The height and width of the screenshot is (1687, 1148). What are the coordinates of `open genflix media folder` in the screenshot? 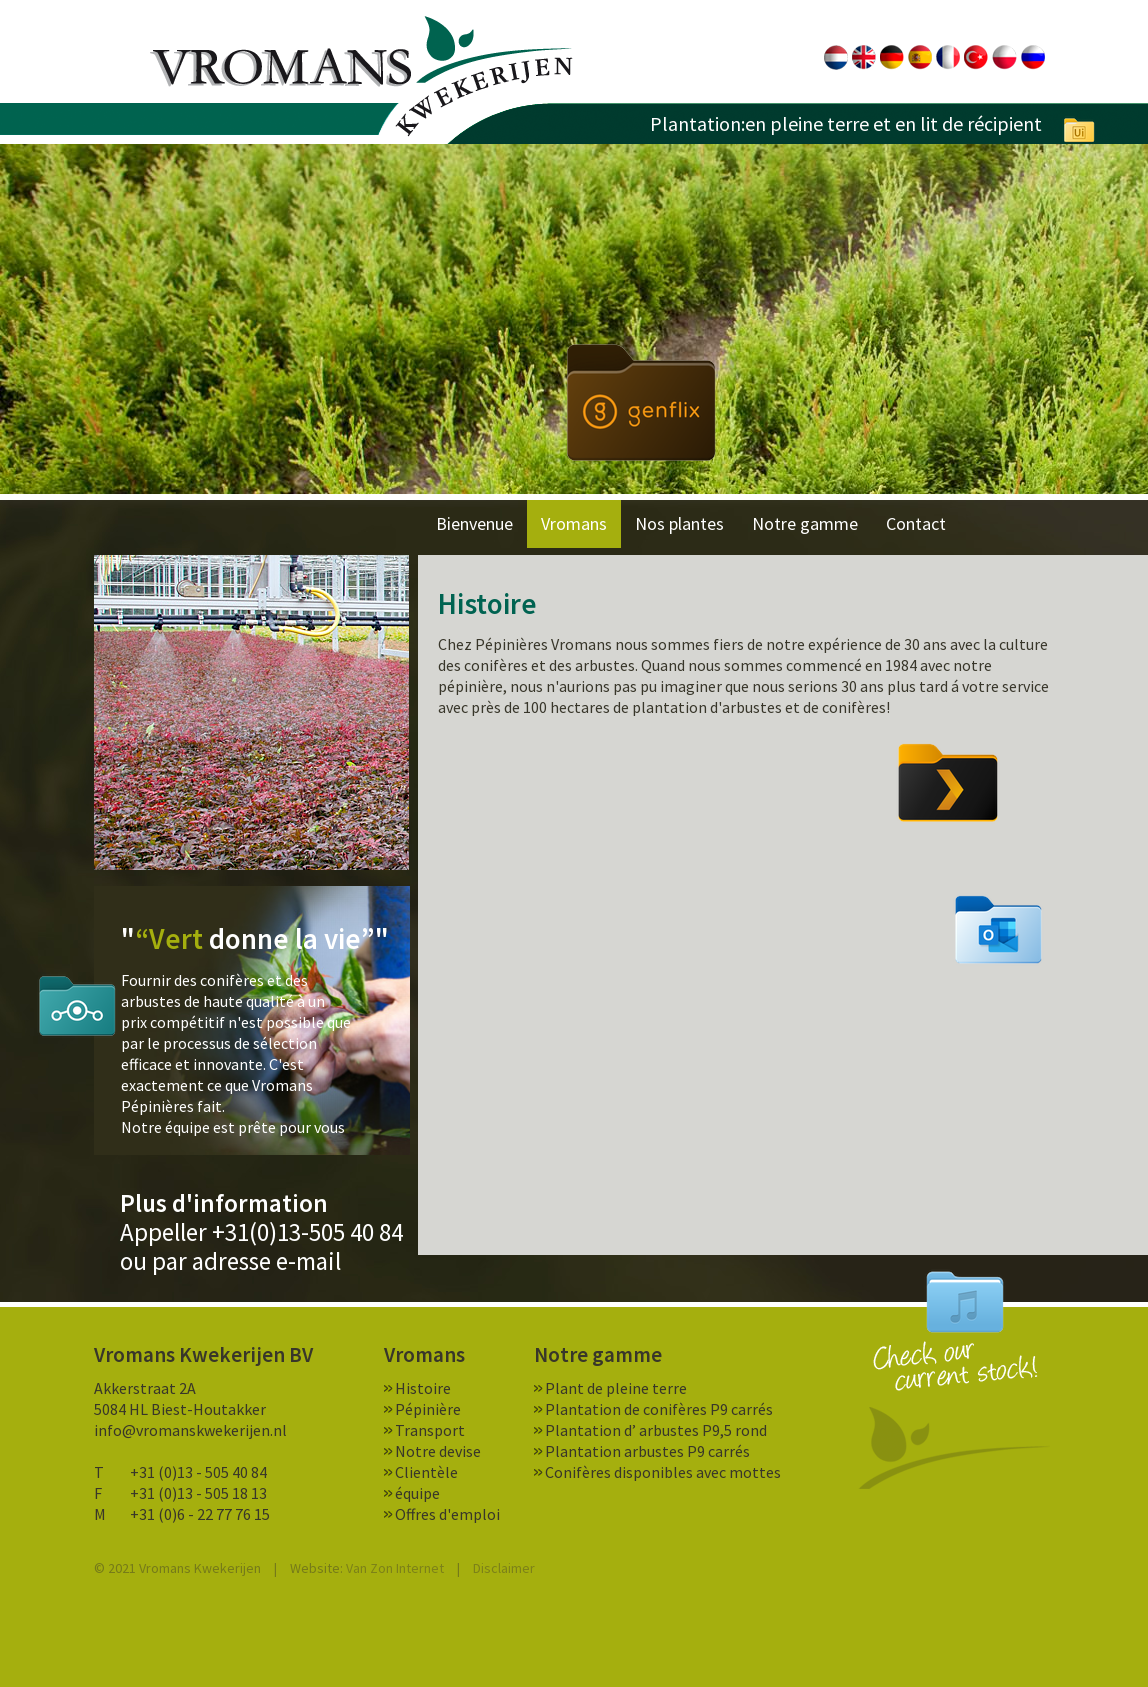 It's located at (640, 406).